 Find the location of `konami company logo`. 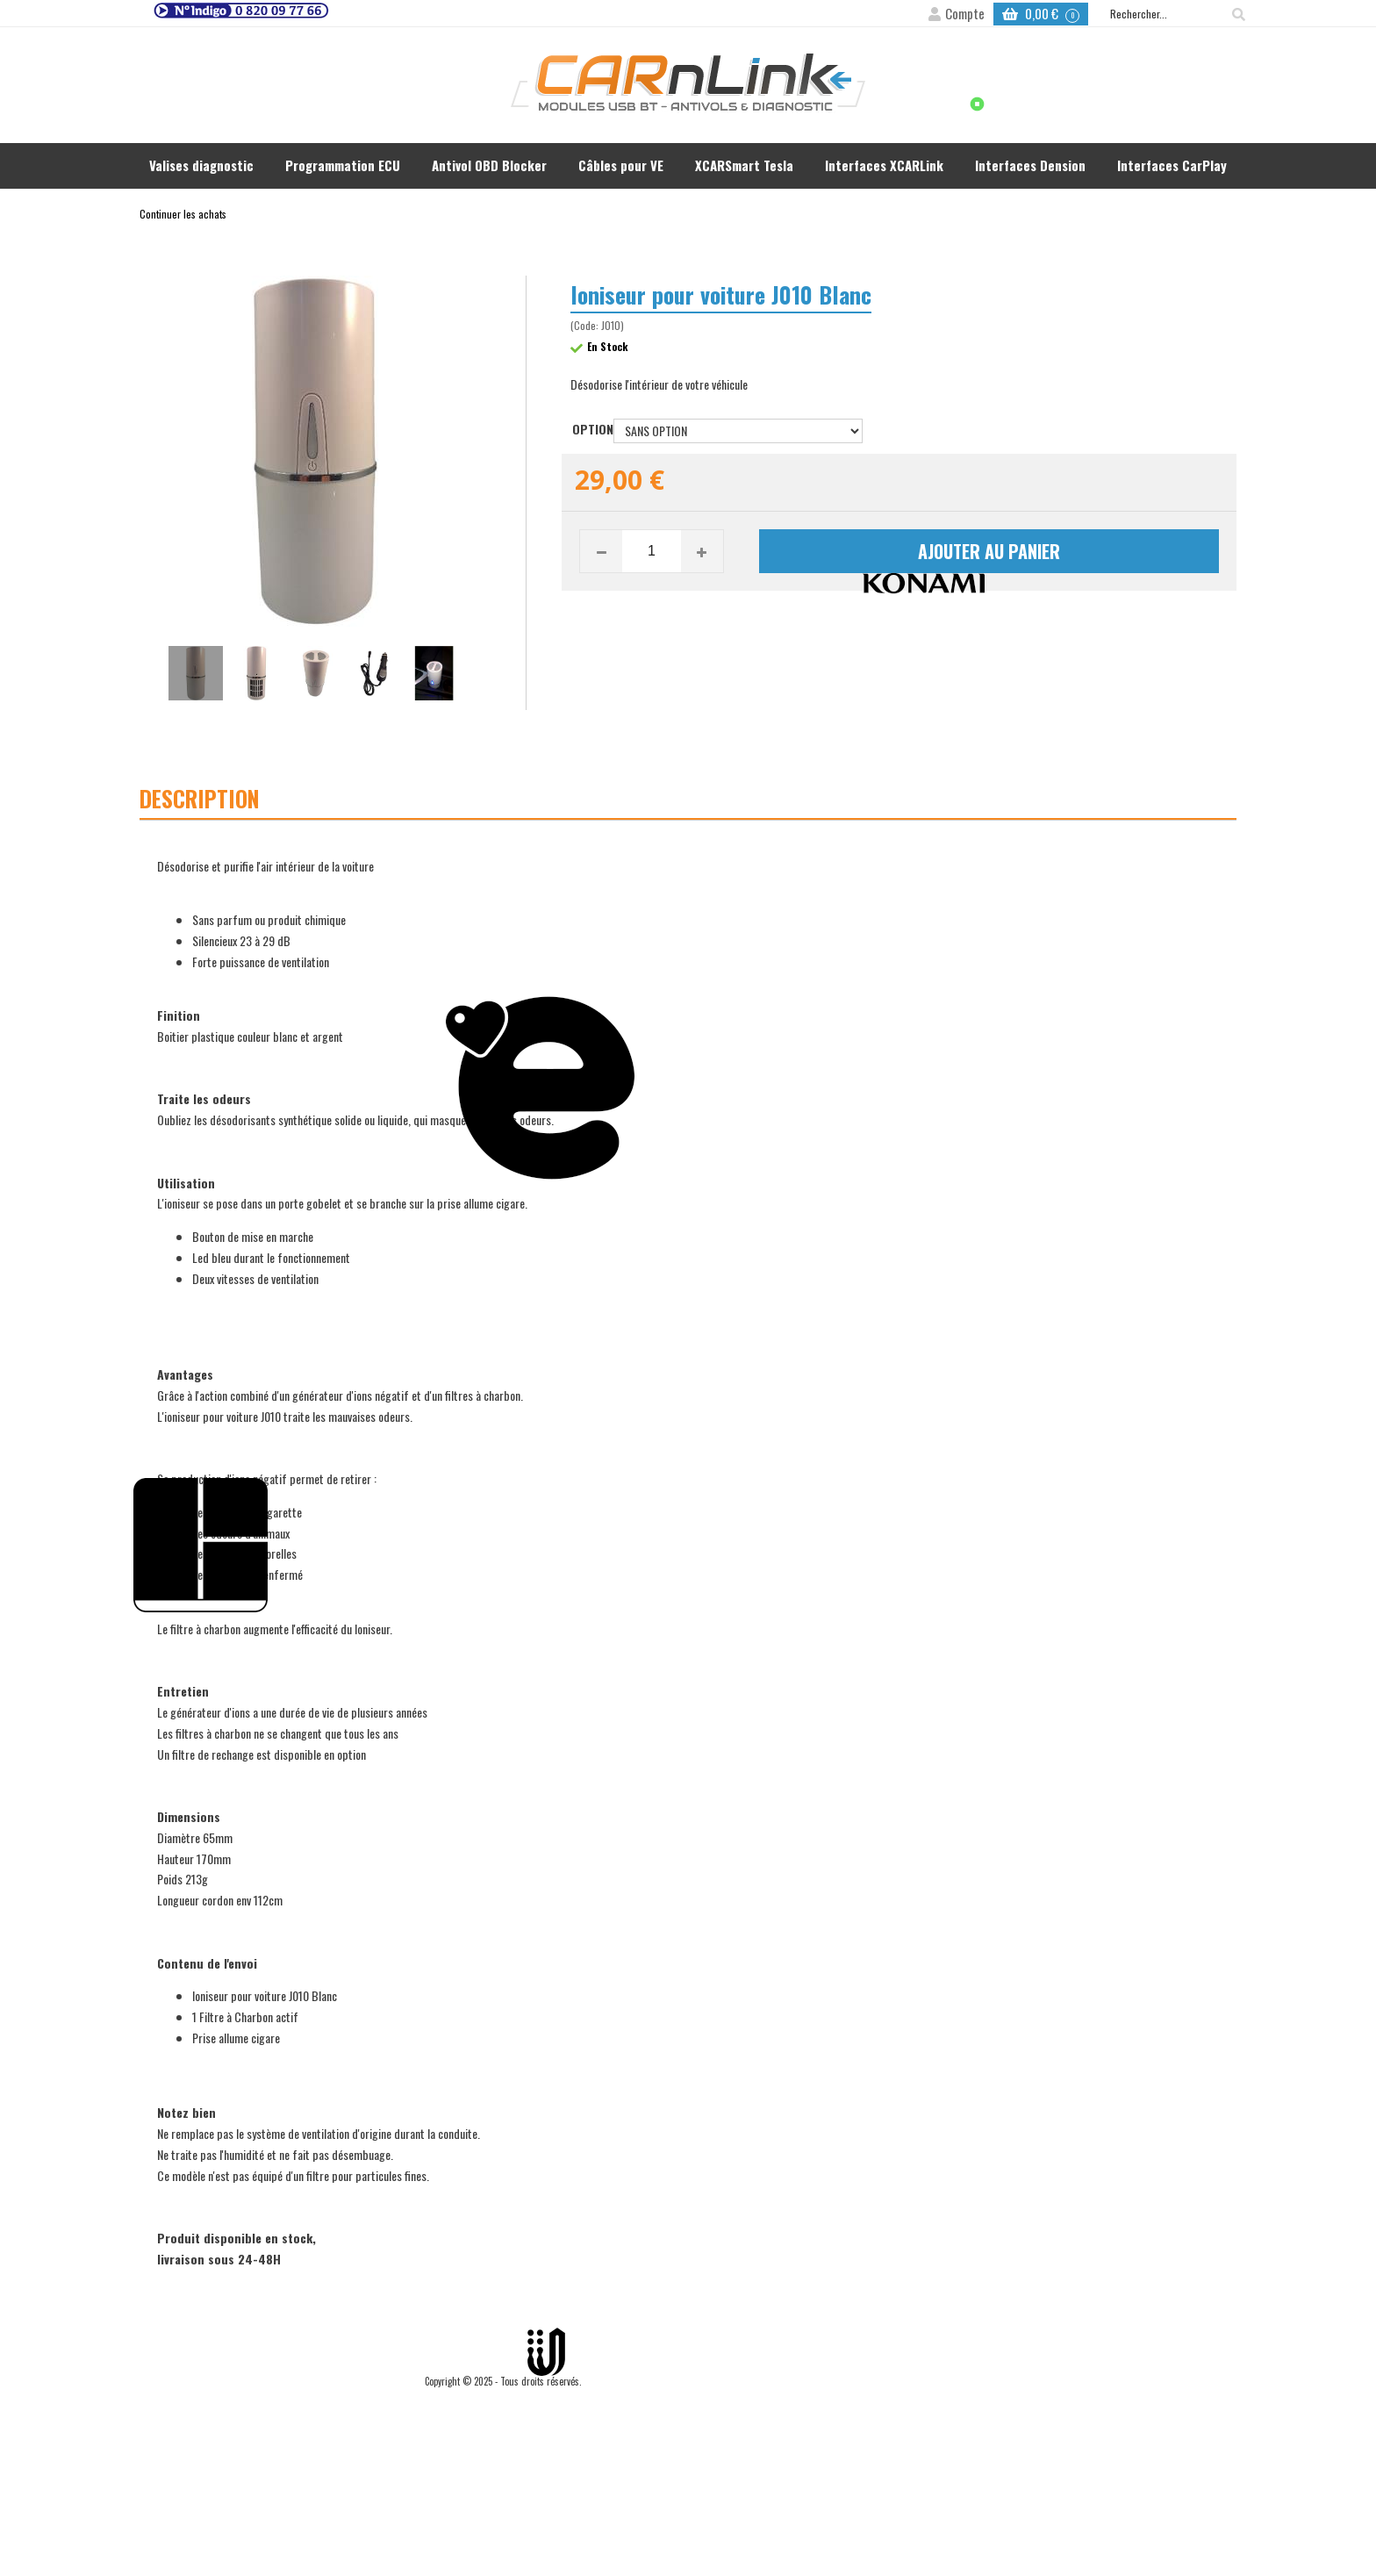

konami company logo is located at coordinates (923, 583).